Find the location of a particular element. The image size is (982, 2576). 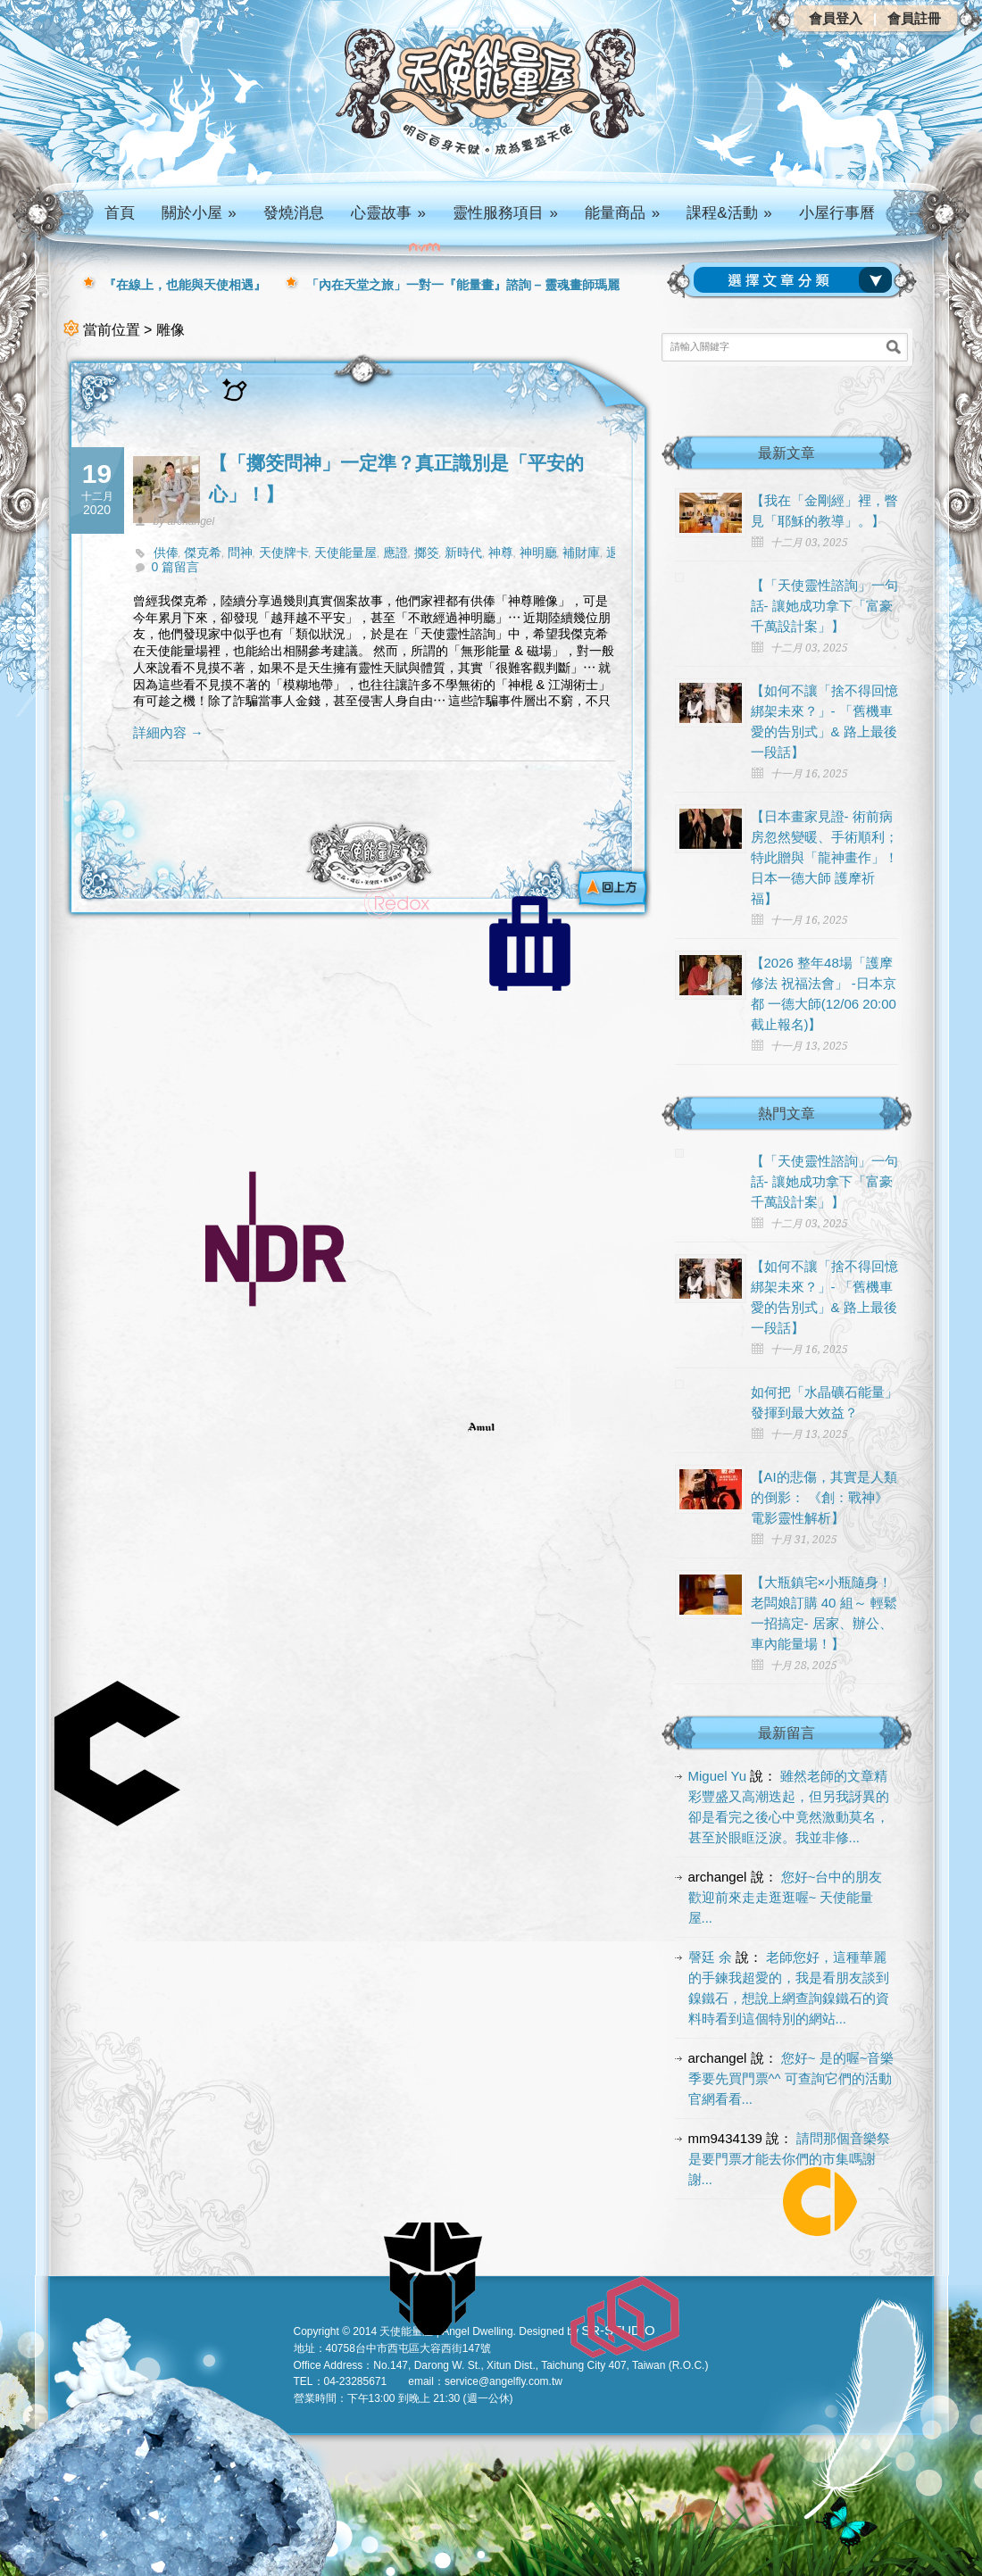

primefaces framework logo is located at coordinates (433, 2279).